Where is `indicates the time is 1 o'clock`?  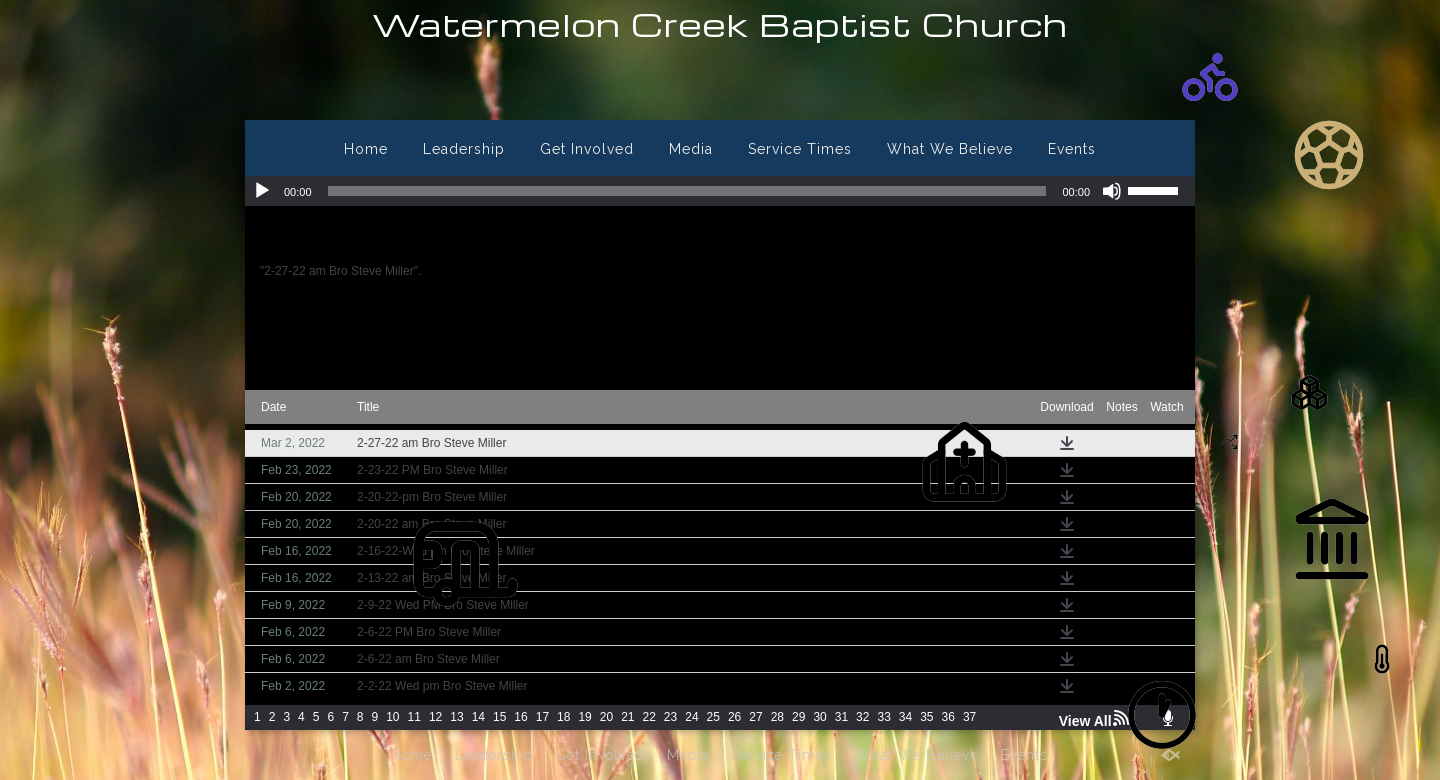 indicates the time is 1 o'clock is located at coordinates (1162, 715).